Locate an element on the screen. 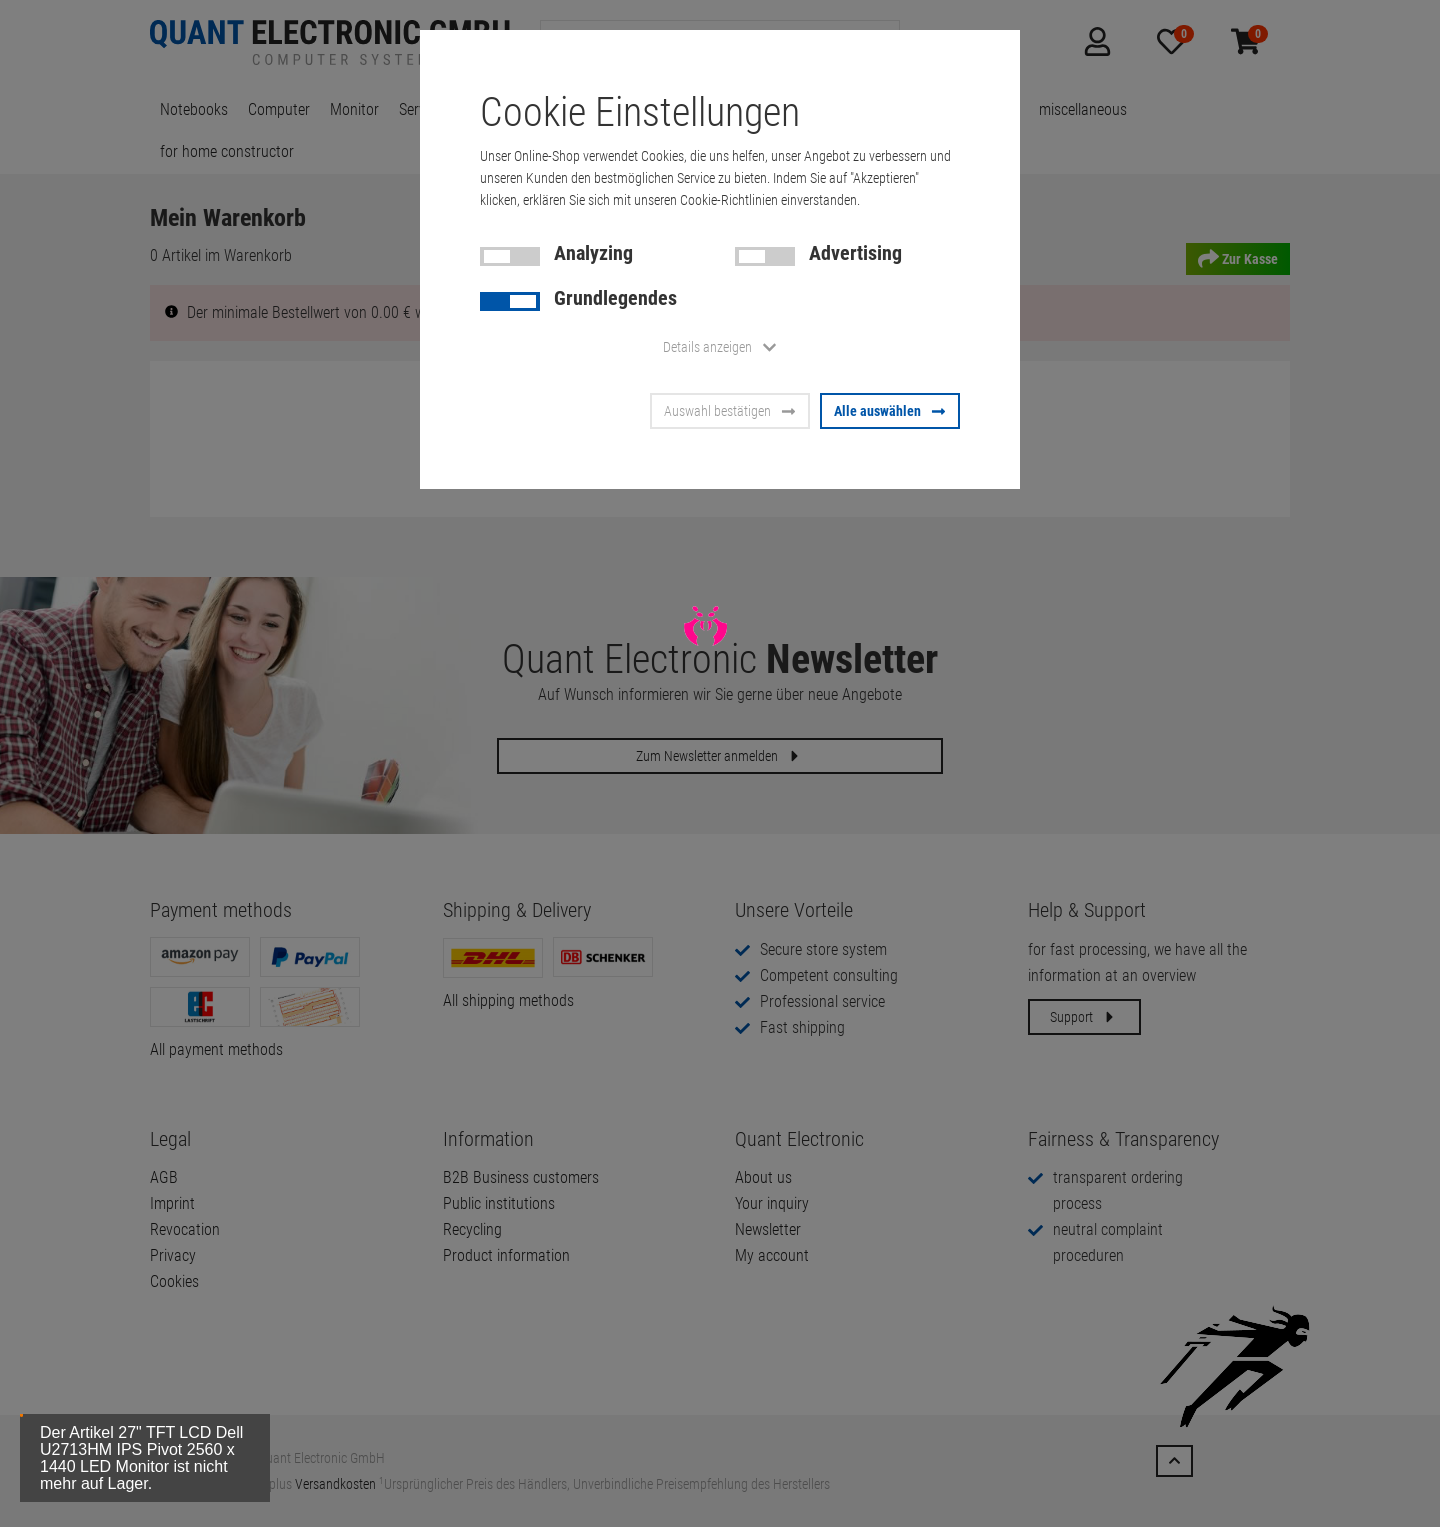 The width and height of the screenshot is (1440, 1527). insect or creature type indicator in a game interface is located at coordinates (705, 625).